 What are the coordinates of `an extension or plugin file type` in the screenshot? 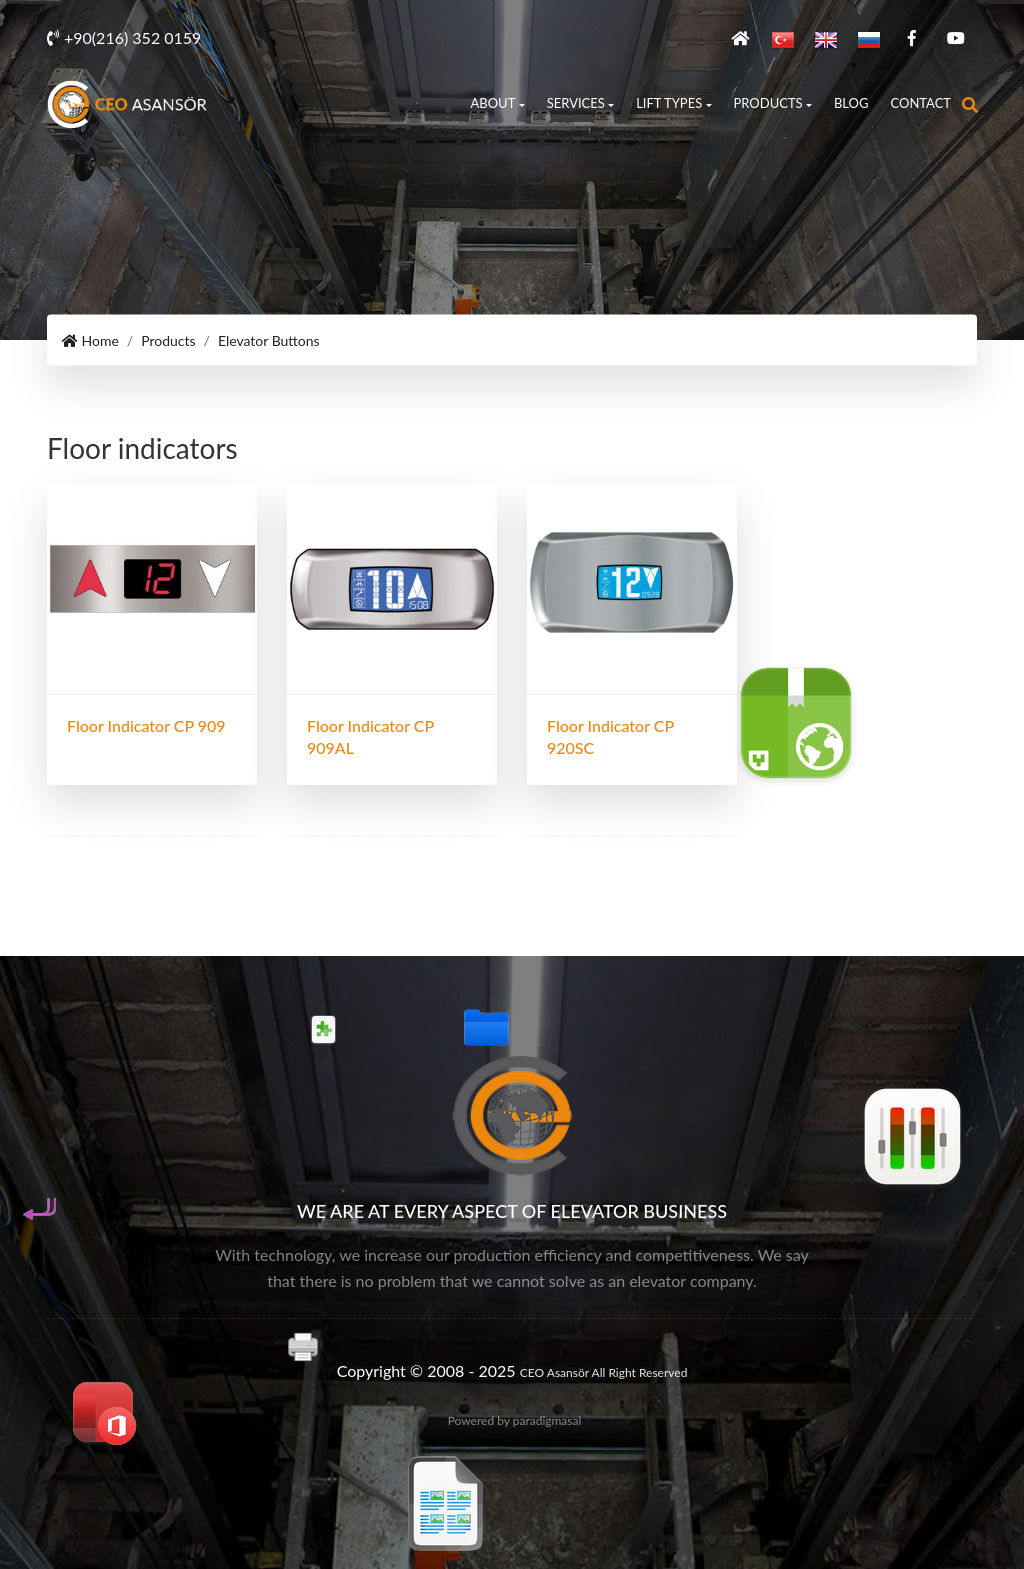 It's located at (323, 1029).